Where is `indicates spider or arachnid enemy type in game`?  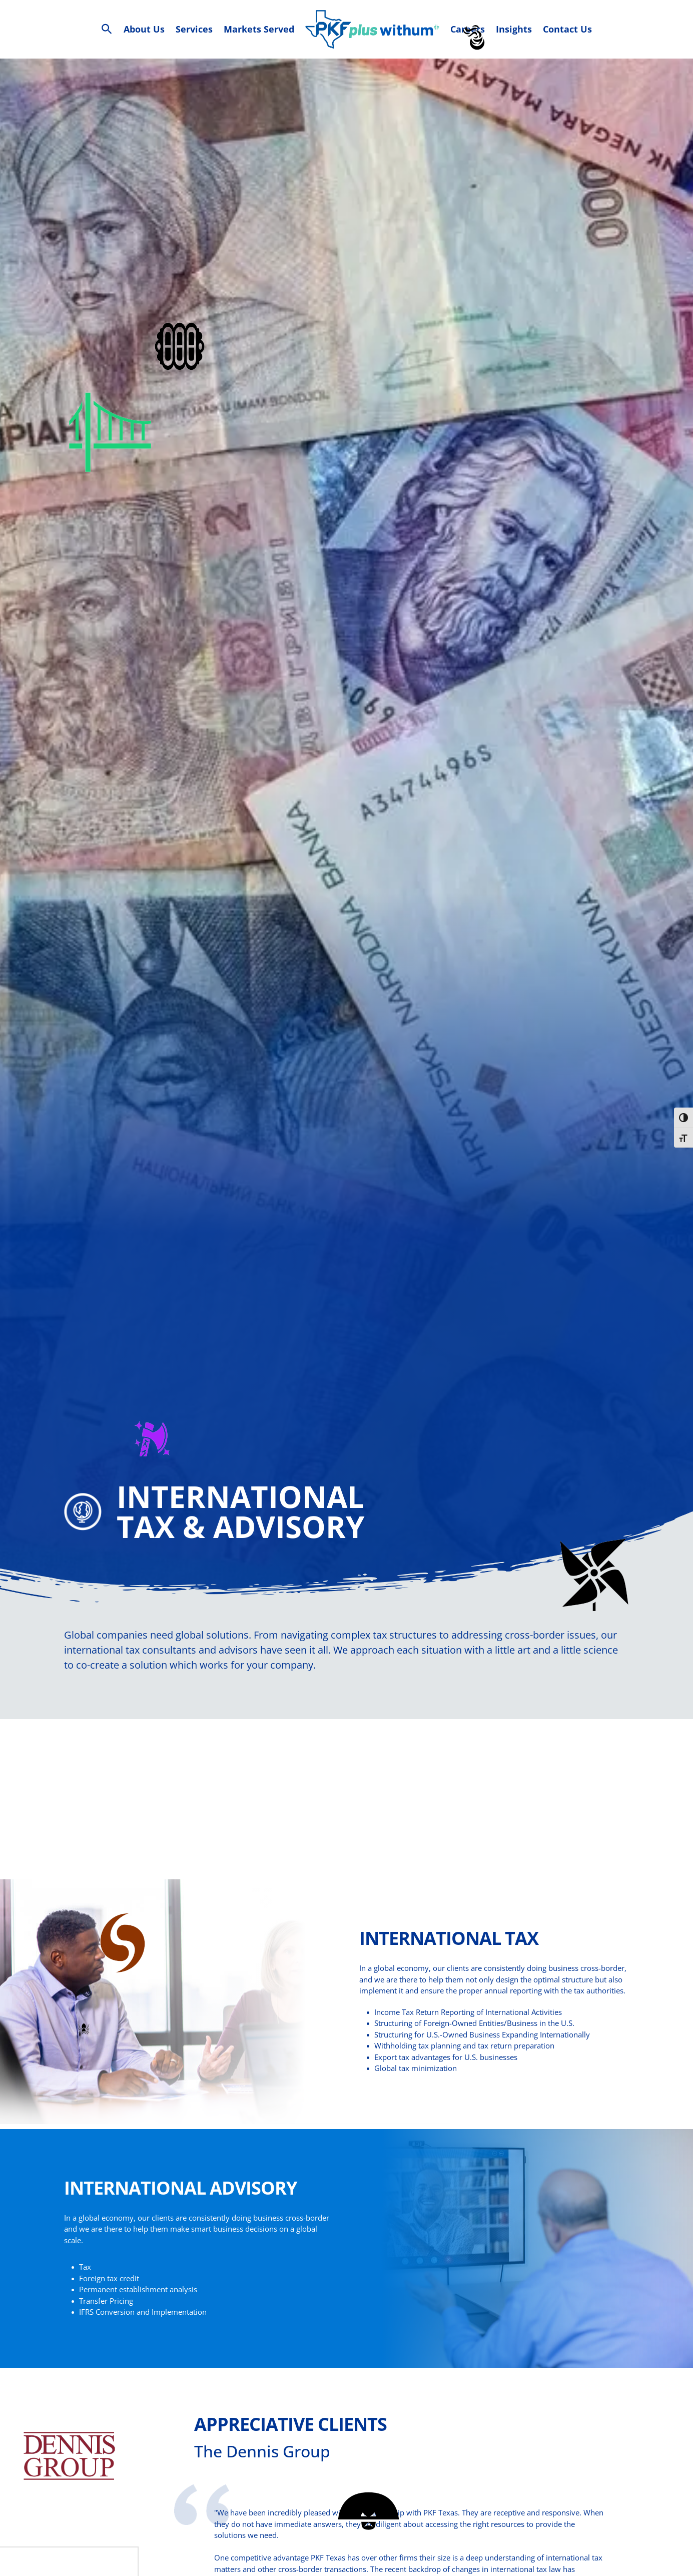 indicates spider or arachnid enemy type in game is located at coordinates (84, 2028).